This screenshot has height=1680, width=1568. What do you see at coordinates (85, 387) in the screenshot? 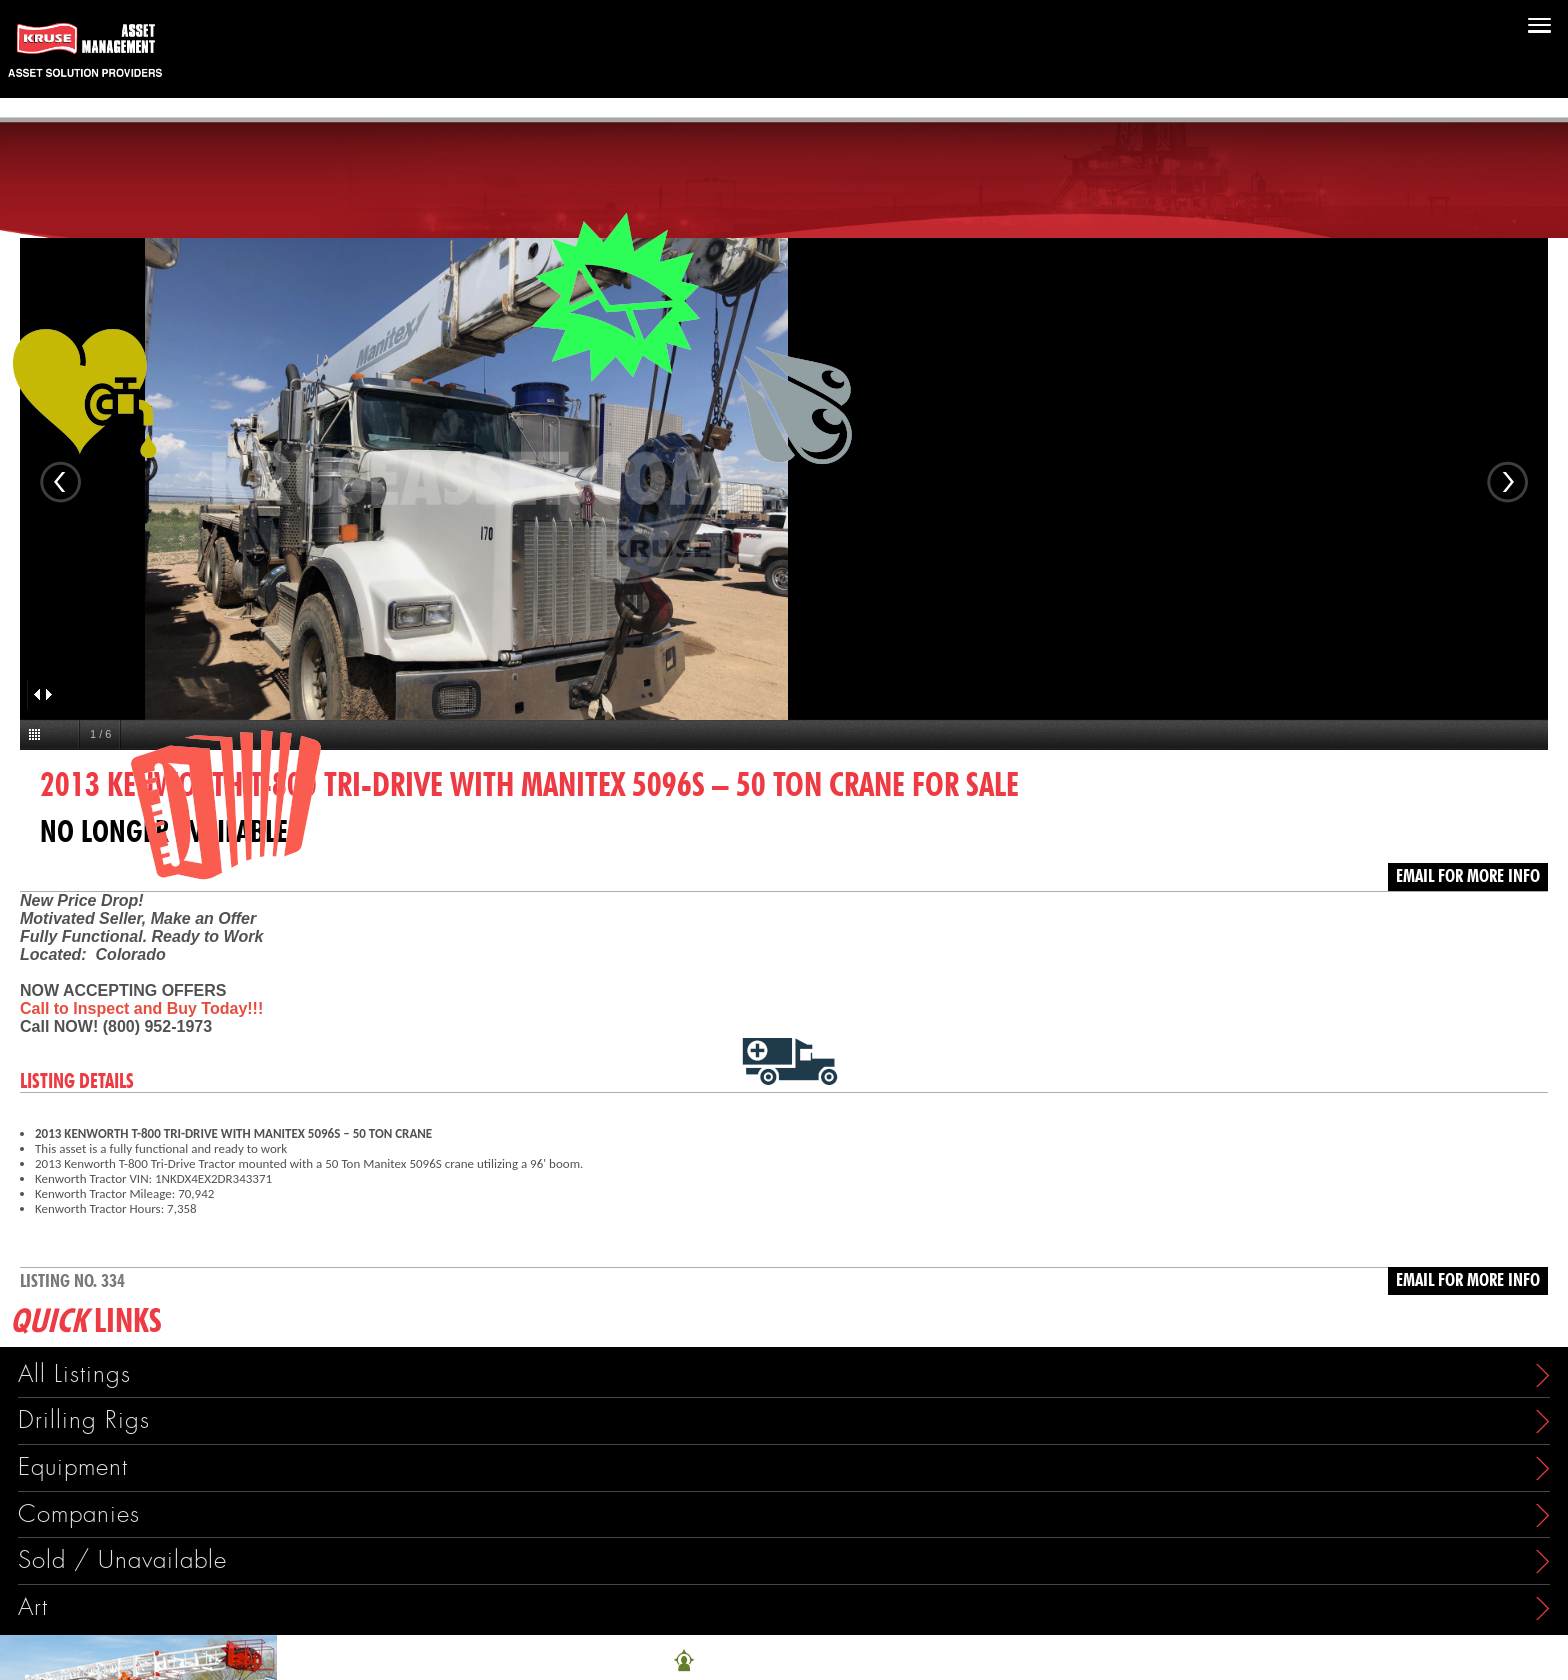
I see `tap into health or life resources` at bounding box center [85, 387].